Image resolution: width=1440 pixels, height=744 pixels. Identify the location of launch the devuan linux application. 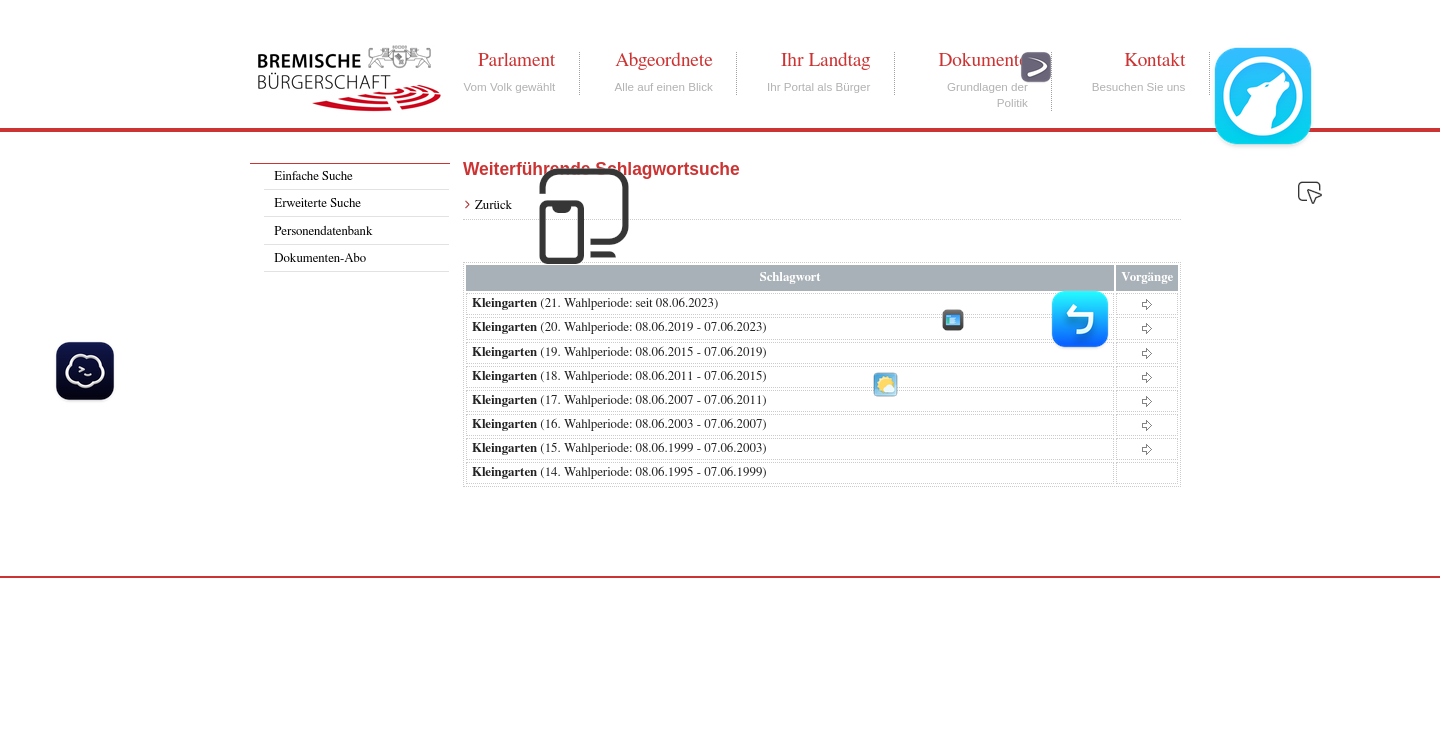
(1036, 67).